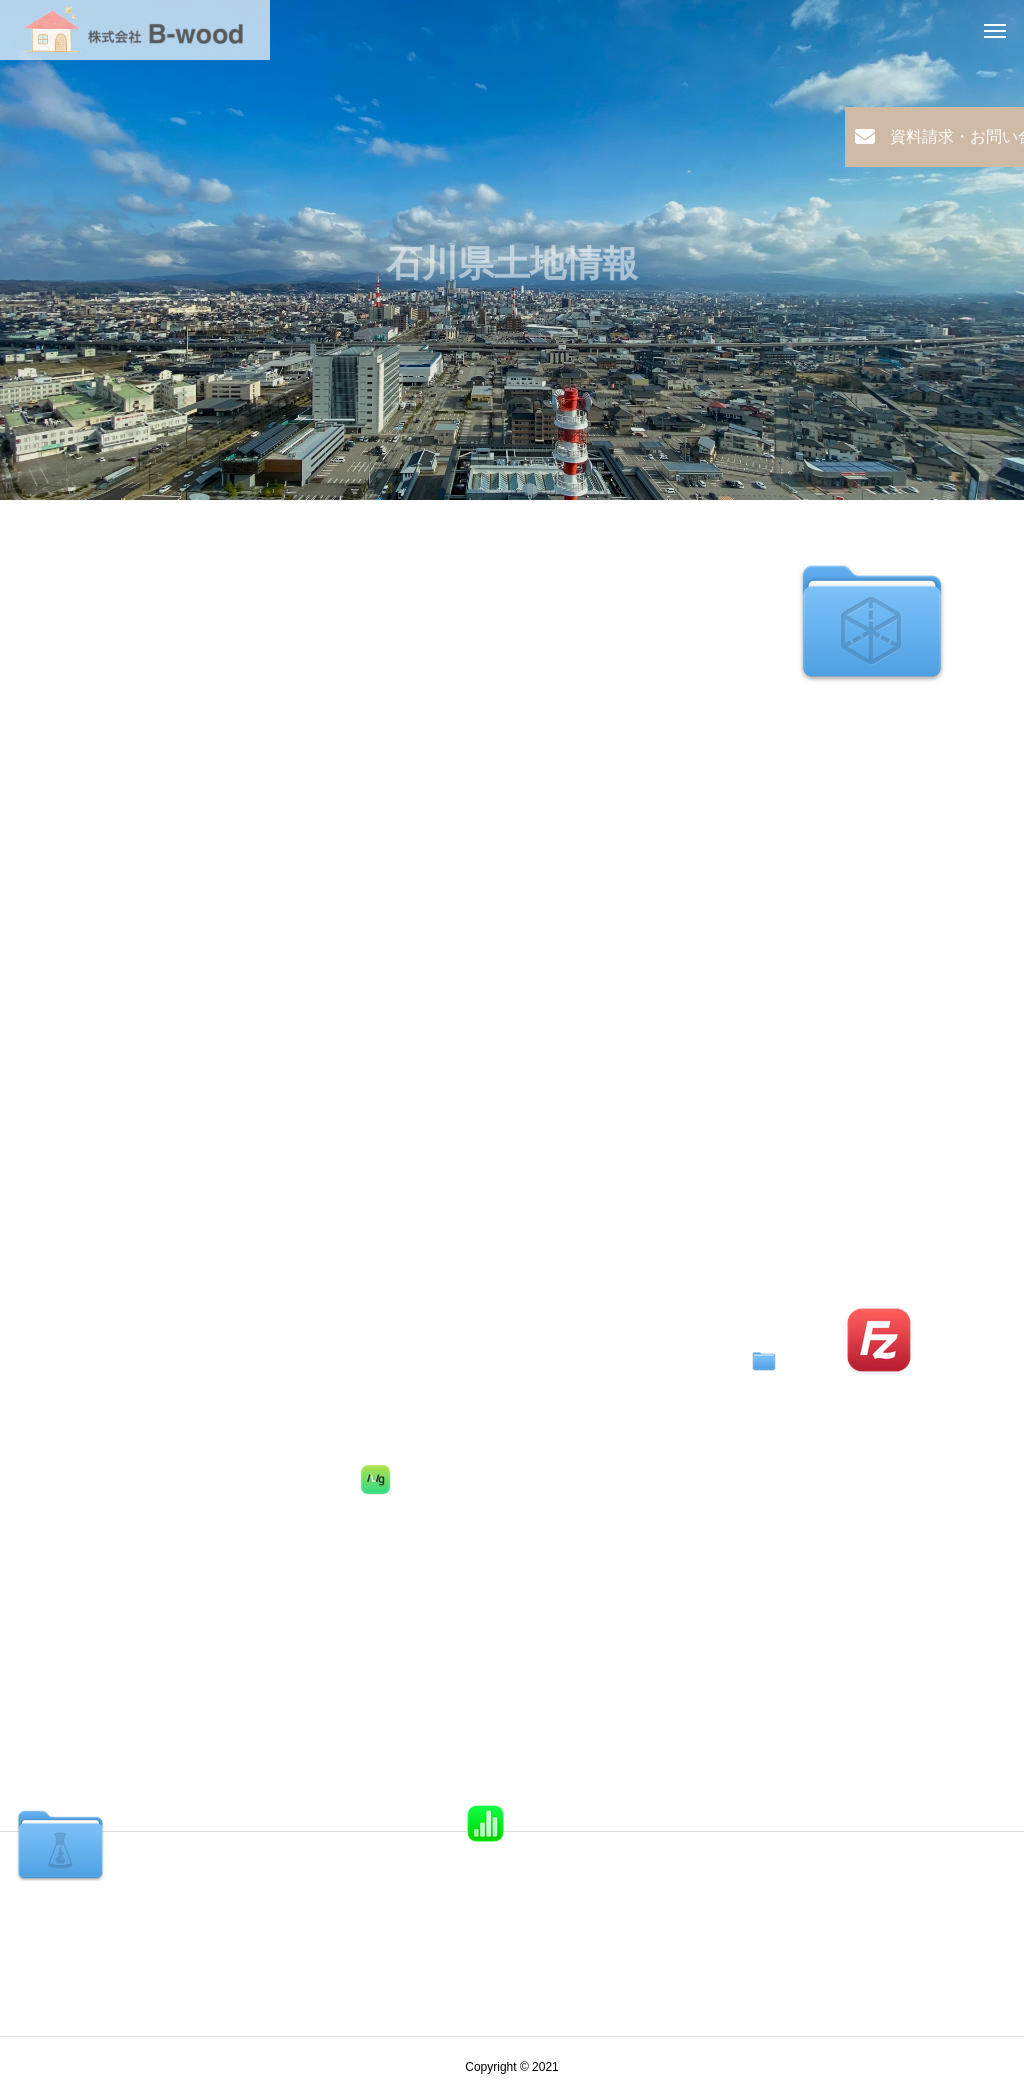  Describe the element at coordinates (485, 1823) in the screenshot. I see `open apple numbers spreadsheet app` at that location.